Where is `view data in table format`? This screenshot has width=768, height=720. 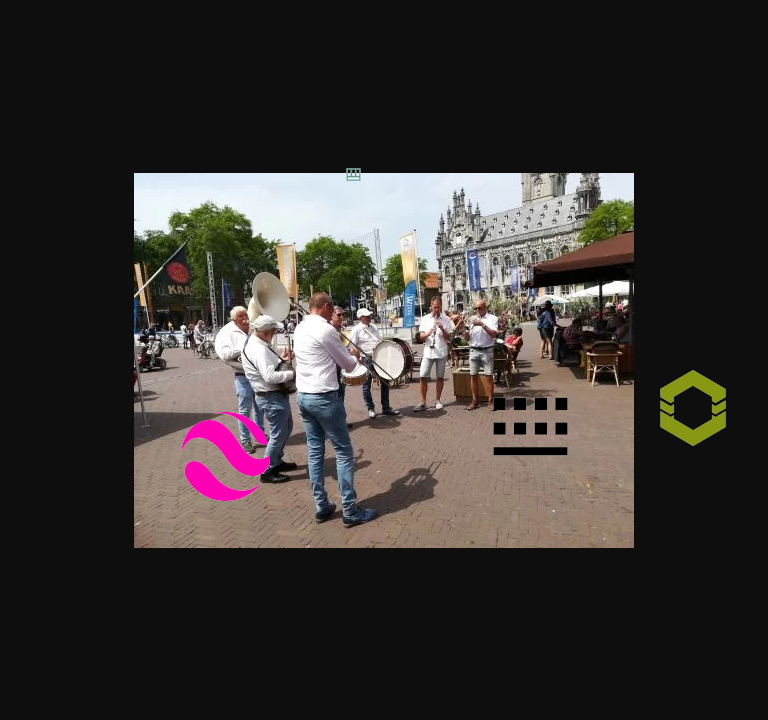 view data in table format is located at coordinates (353, 174).